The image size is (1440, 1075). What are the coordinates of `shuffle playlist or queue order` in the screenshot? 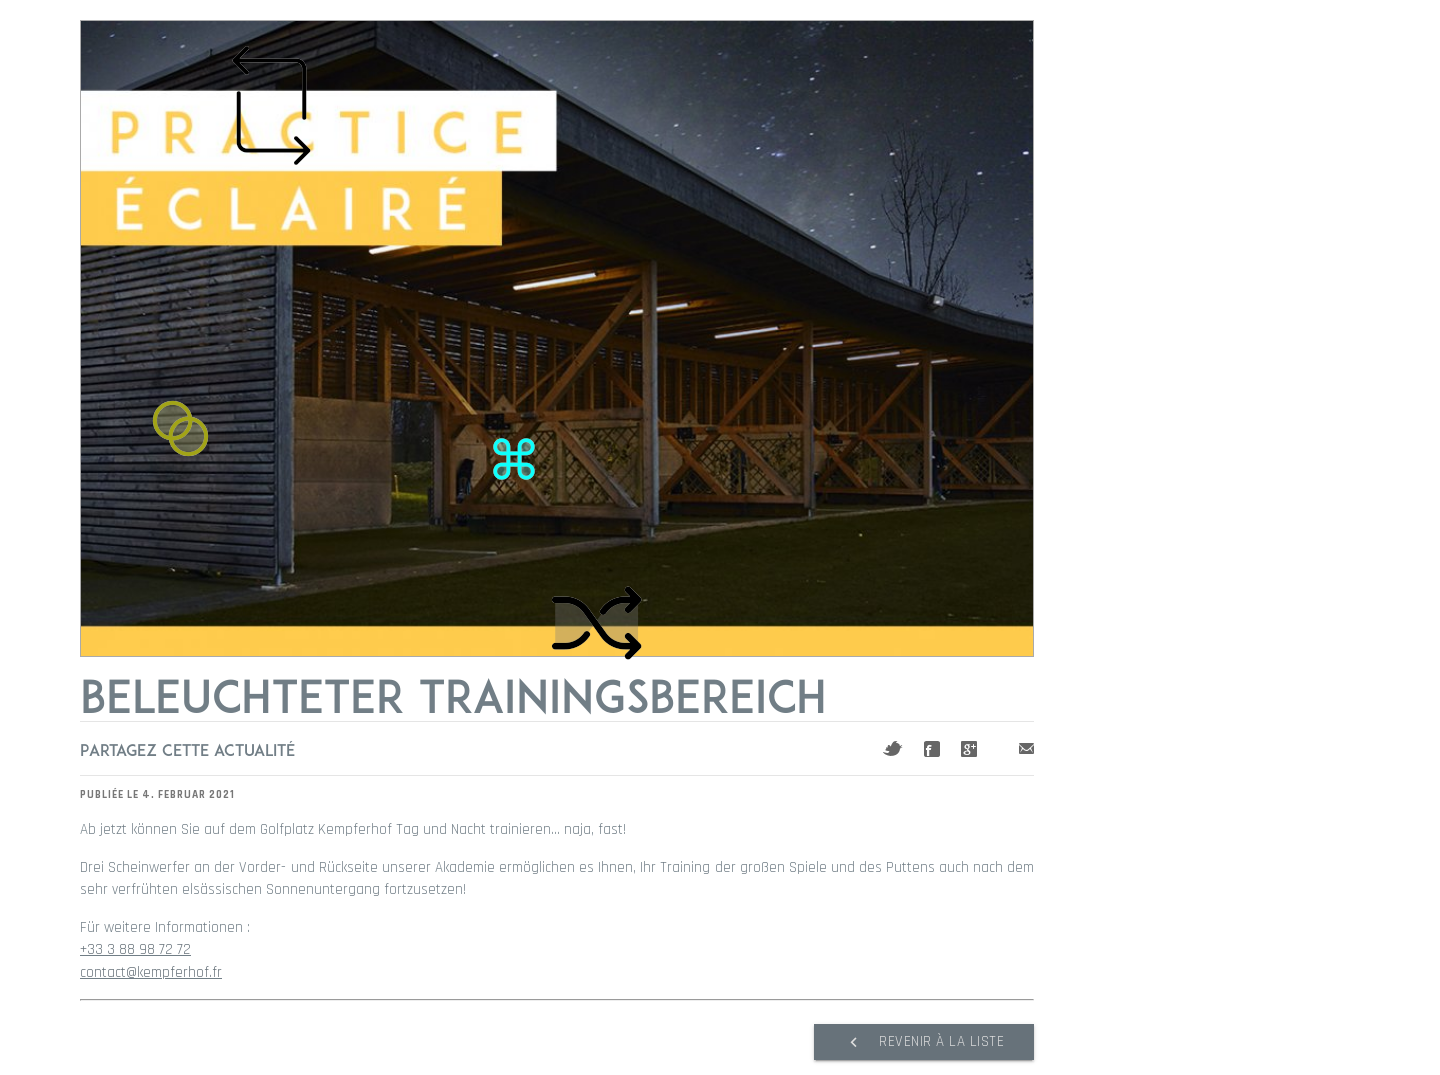 It's located at (595, 623).